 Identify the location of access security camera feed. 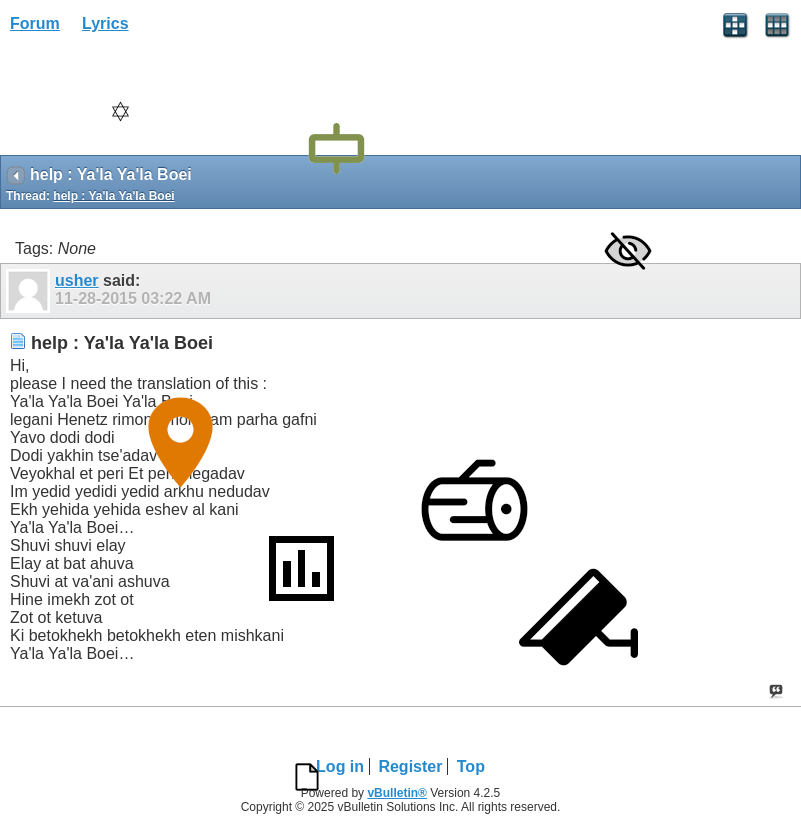
(578, 624).